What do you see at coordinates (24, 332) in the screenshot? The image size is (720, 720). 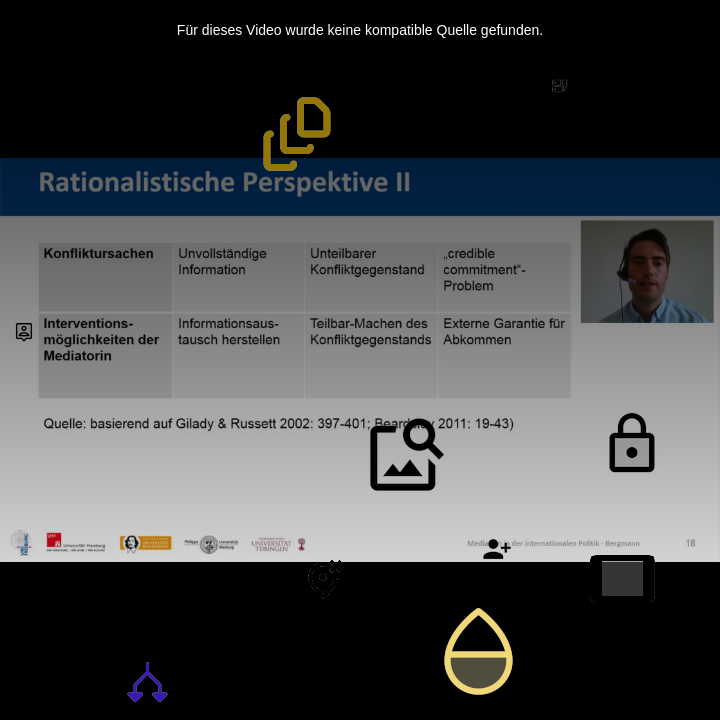 I see `view a person's location on the map` at bounding box center [24, 332].